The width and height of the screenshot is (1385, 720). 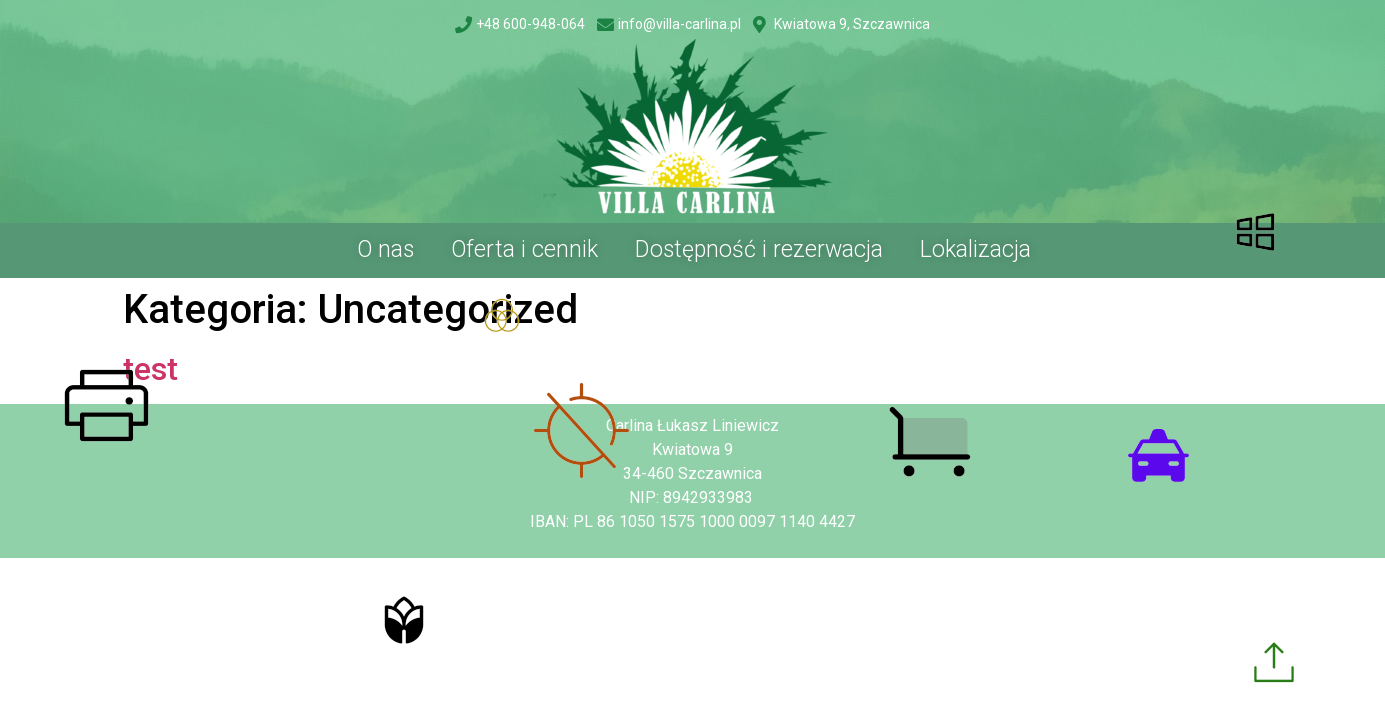 What do you see at coordinates (502, 316) in the screenshot?
I see `view overlapping categories or sets` at bounding box center [502, 316].